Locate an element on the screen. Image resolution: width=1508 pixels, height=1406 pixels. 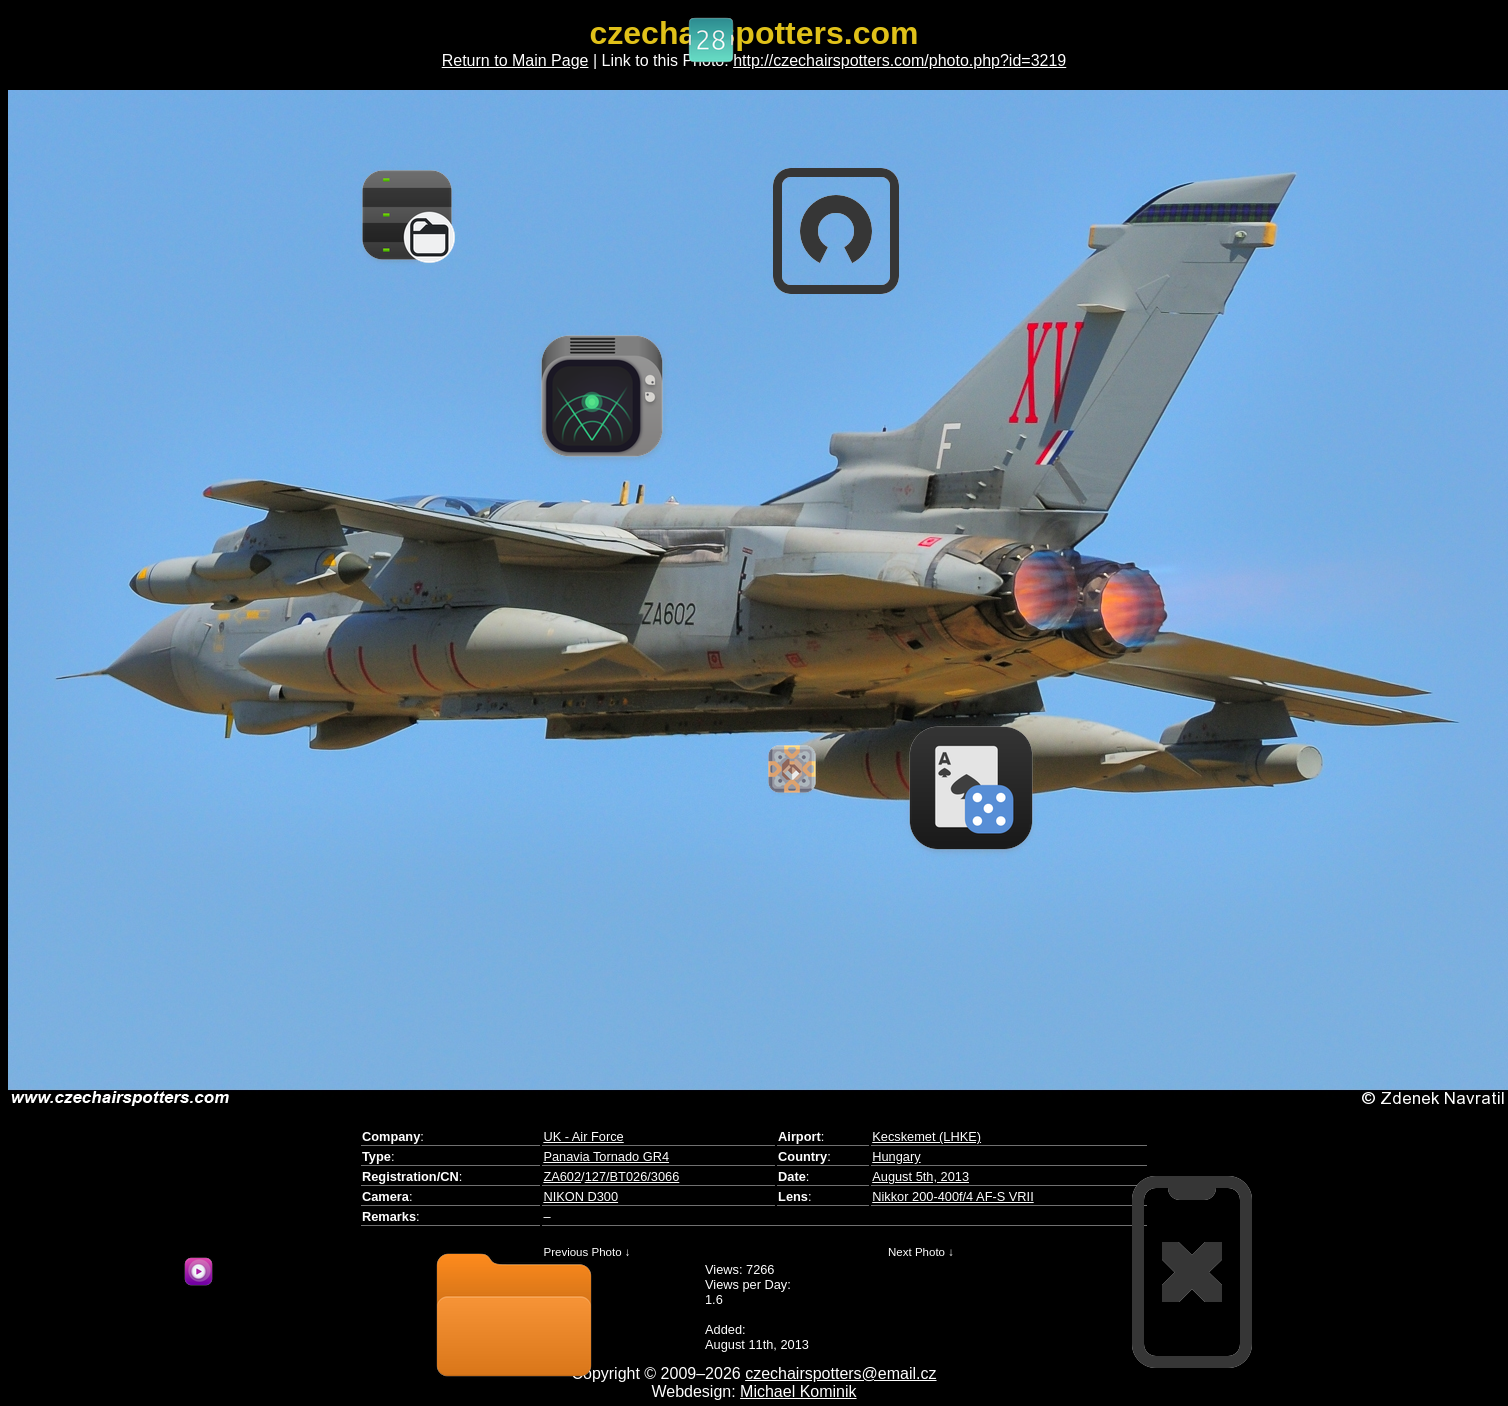
open mpv media player is located at coordinates (198, 1271).